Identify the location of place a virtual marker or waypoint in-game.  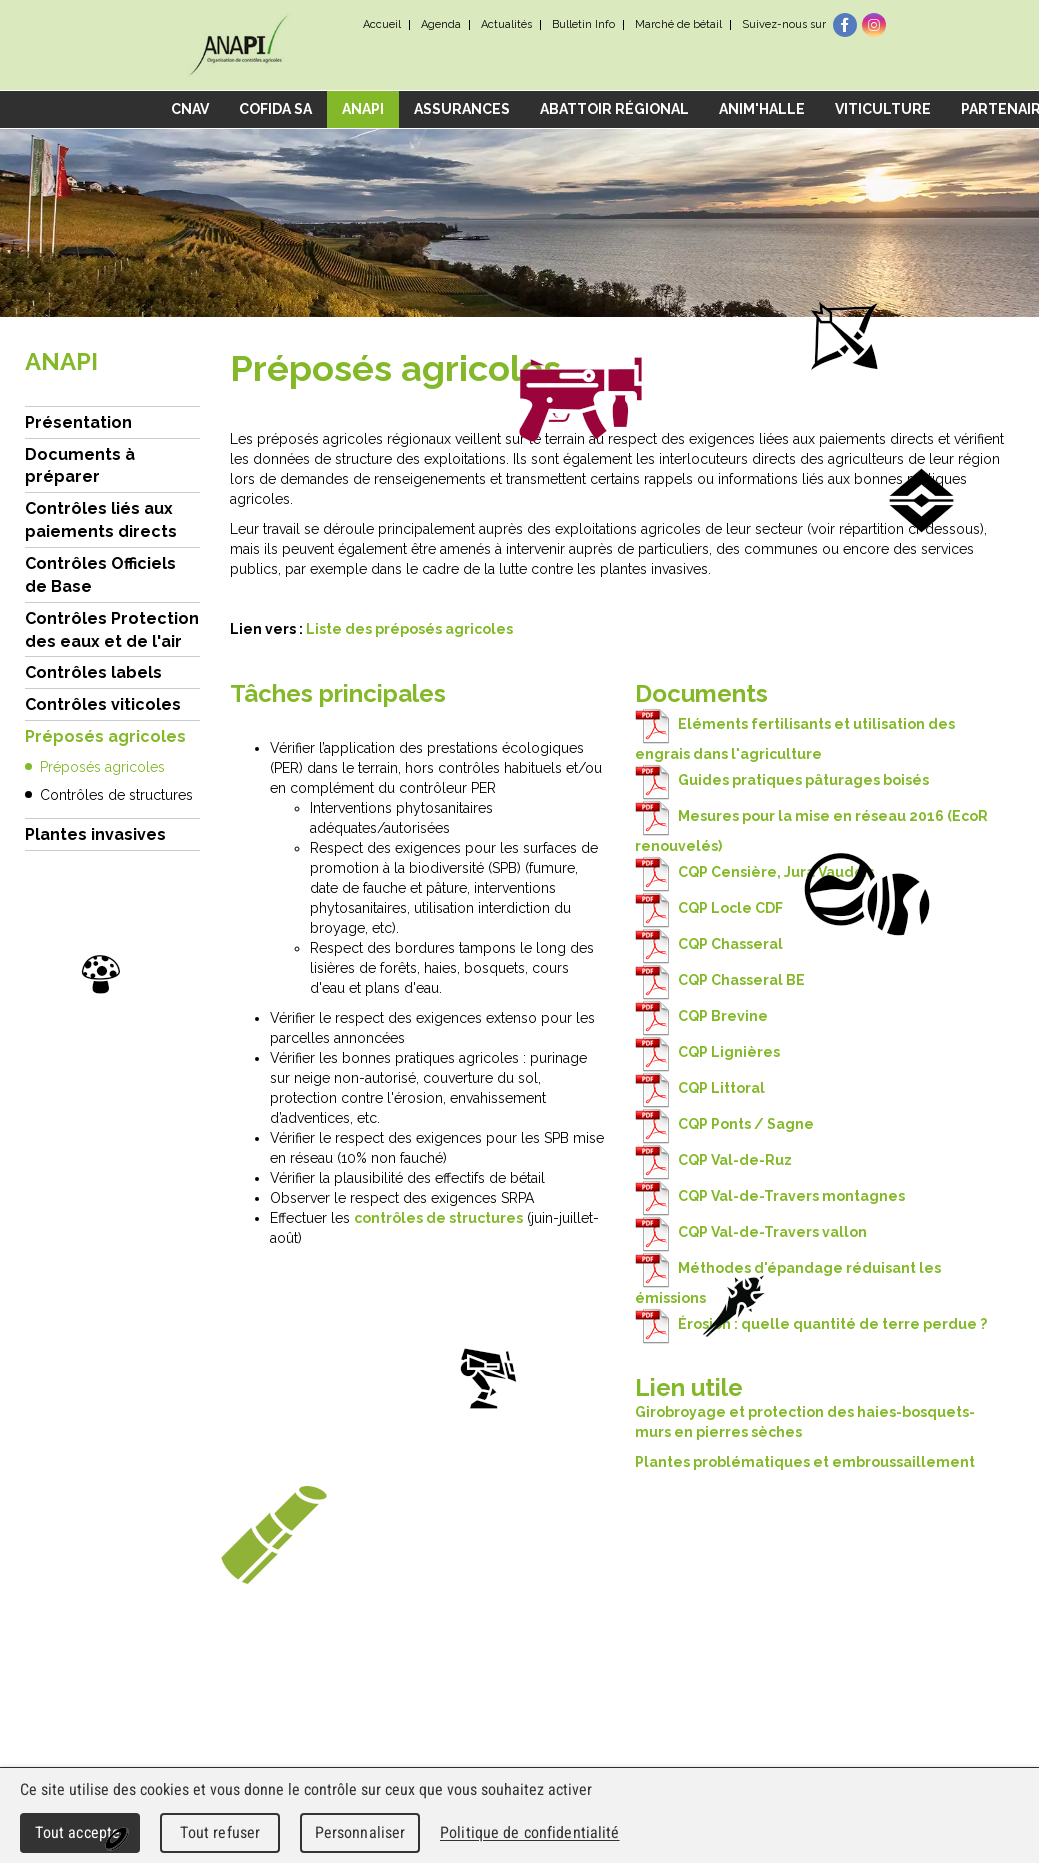
(921, 500).